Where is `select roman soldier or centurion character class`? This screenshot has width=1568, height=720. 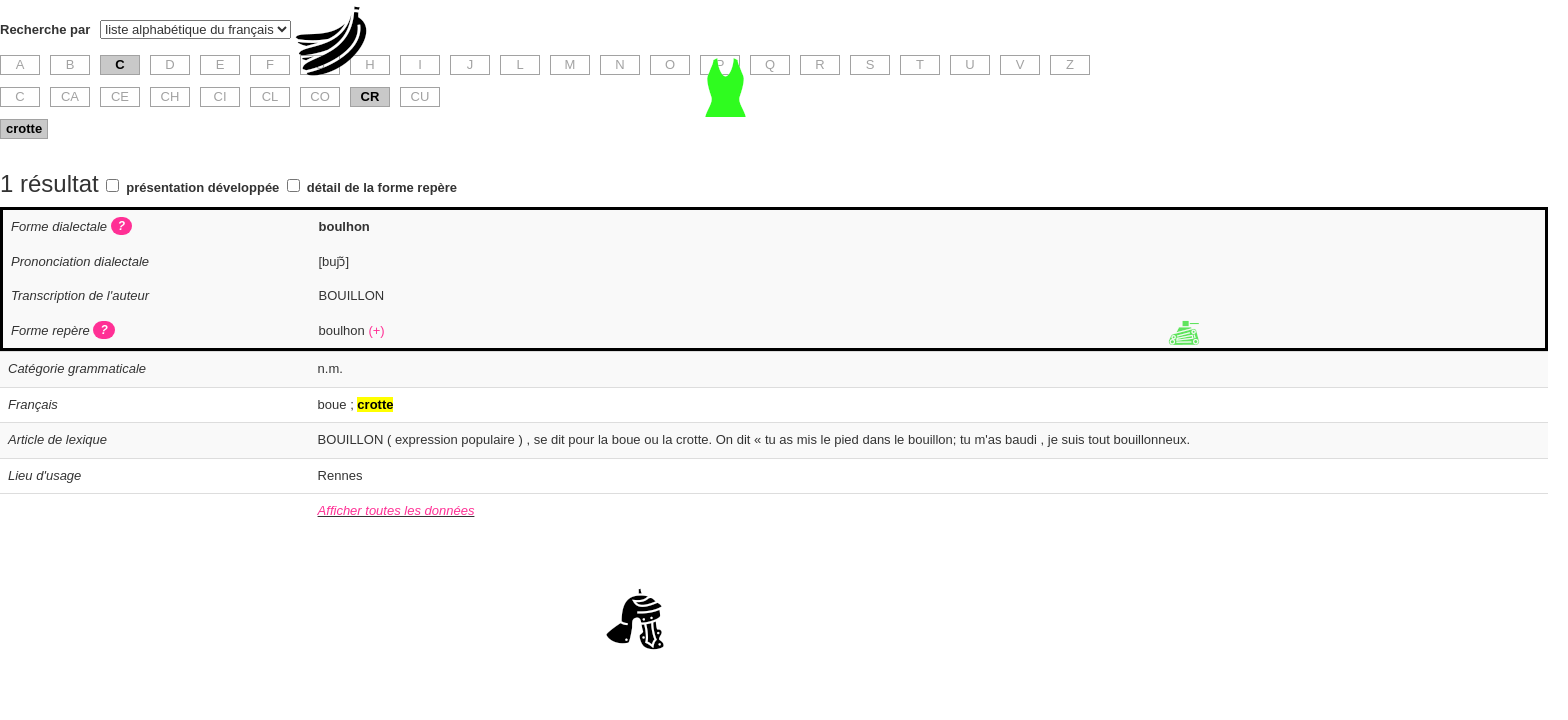 select roman soldier or centurion character class is located at coordinates (635, 619).